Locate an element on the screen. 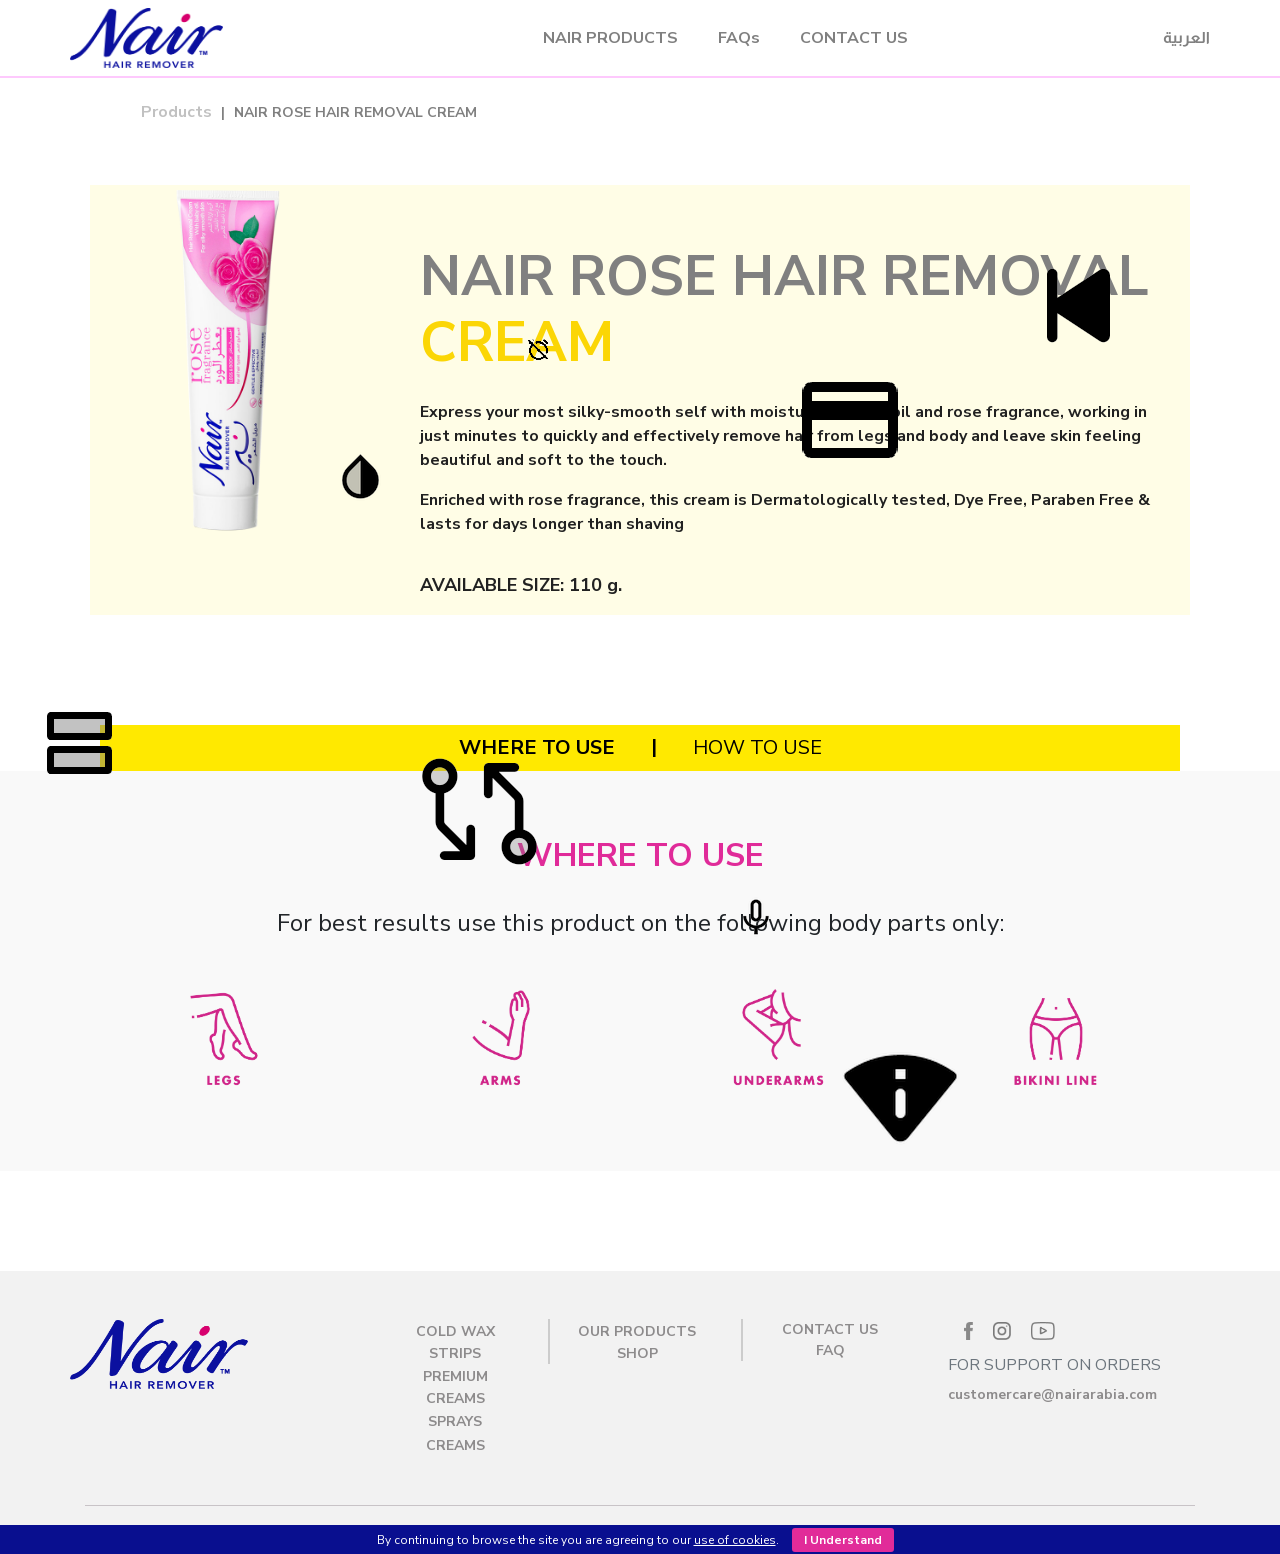  scan for available wifi networks is located at coordinates (900, 1098).